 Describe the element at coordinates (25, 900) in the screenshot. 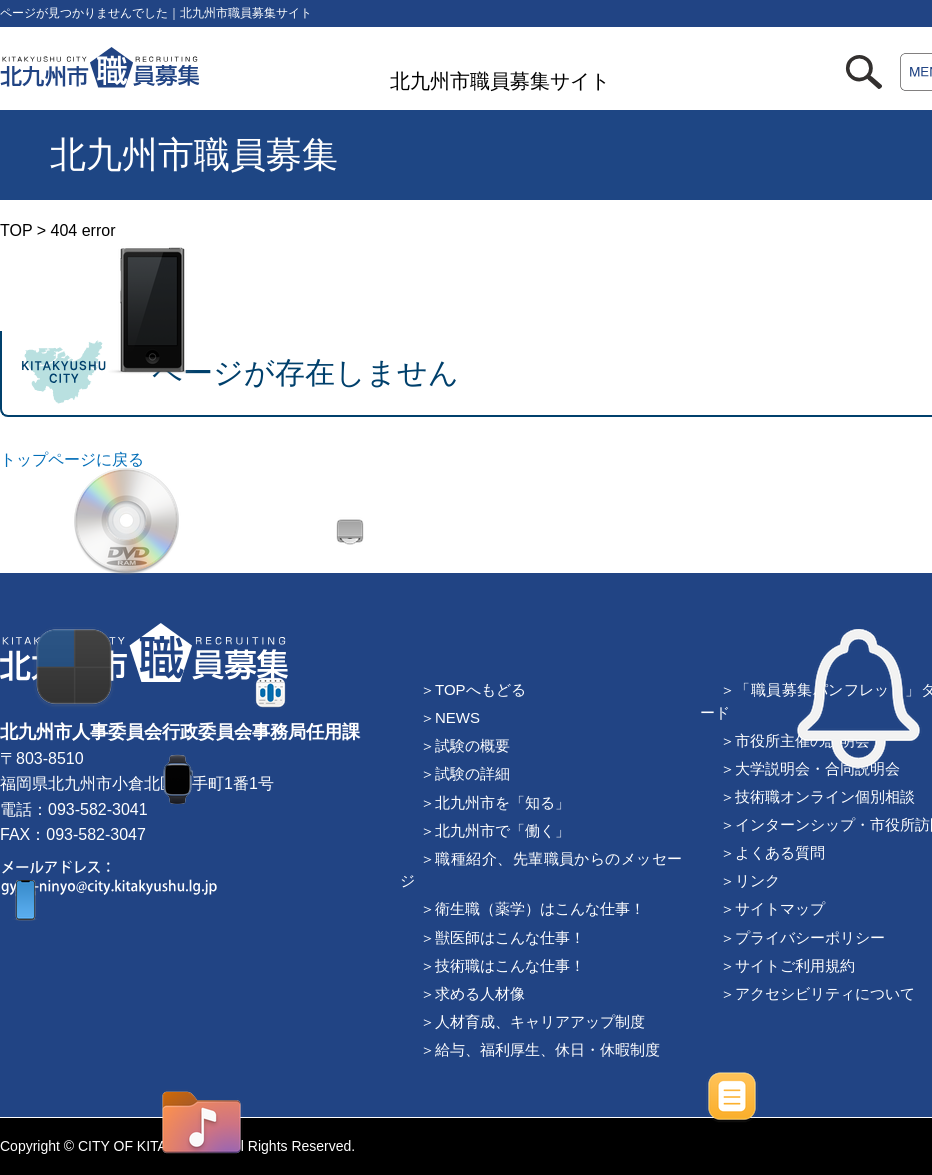

I see `iPhone 12 Pro Max device identifier in system settings` at that location.